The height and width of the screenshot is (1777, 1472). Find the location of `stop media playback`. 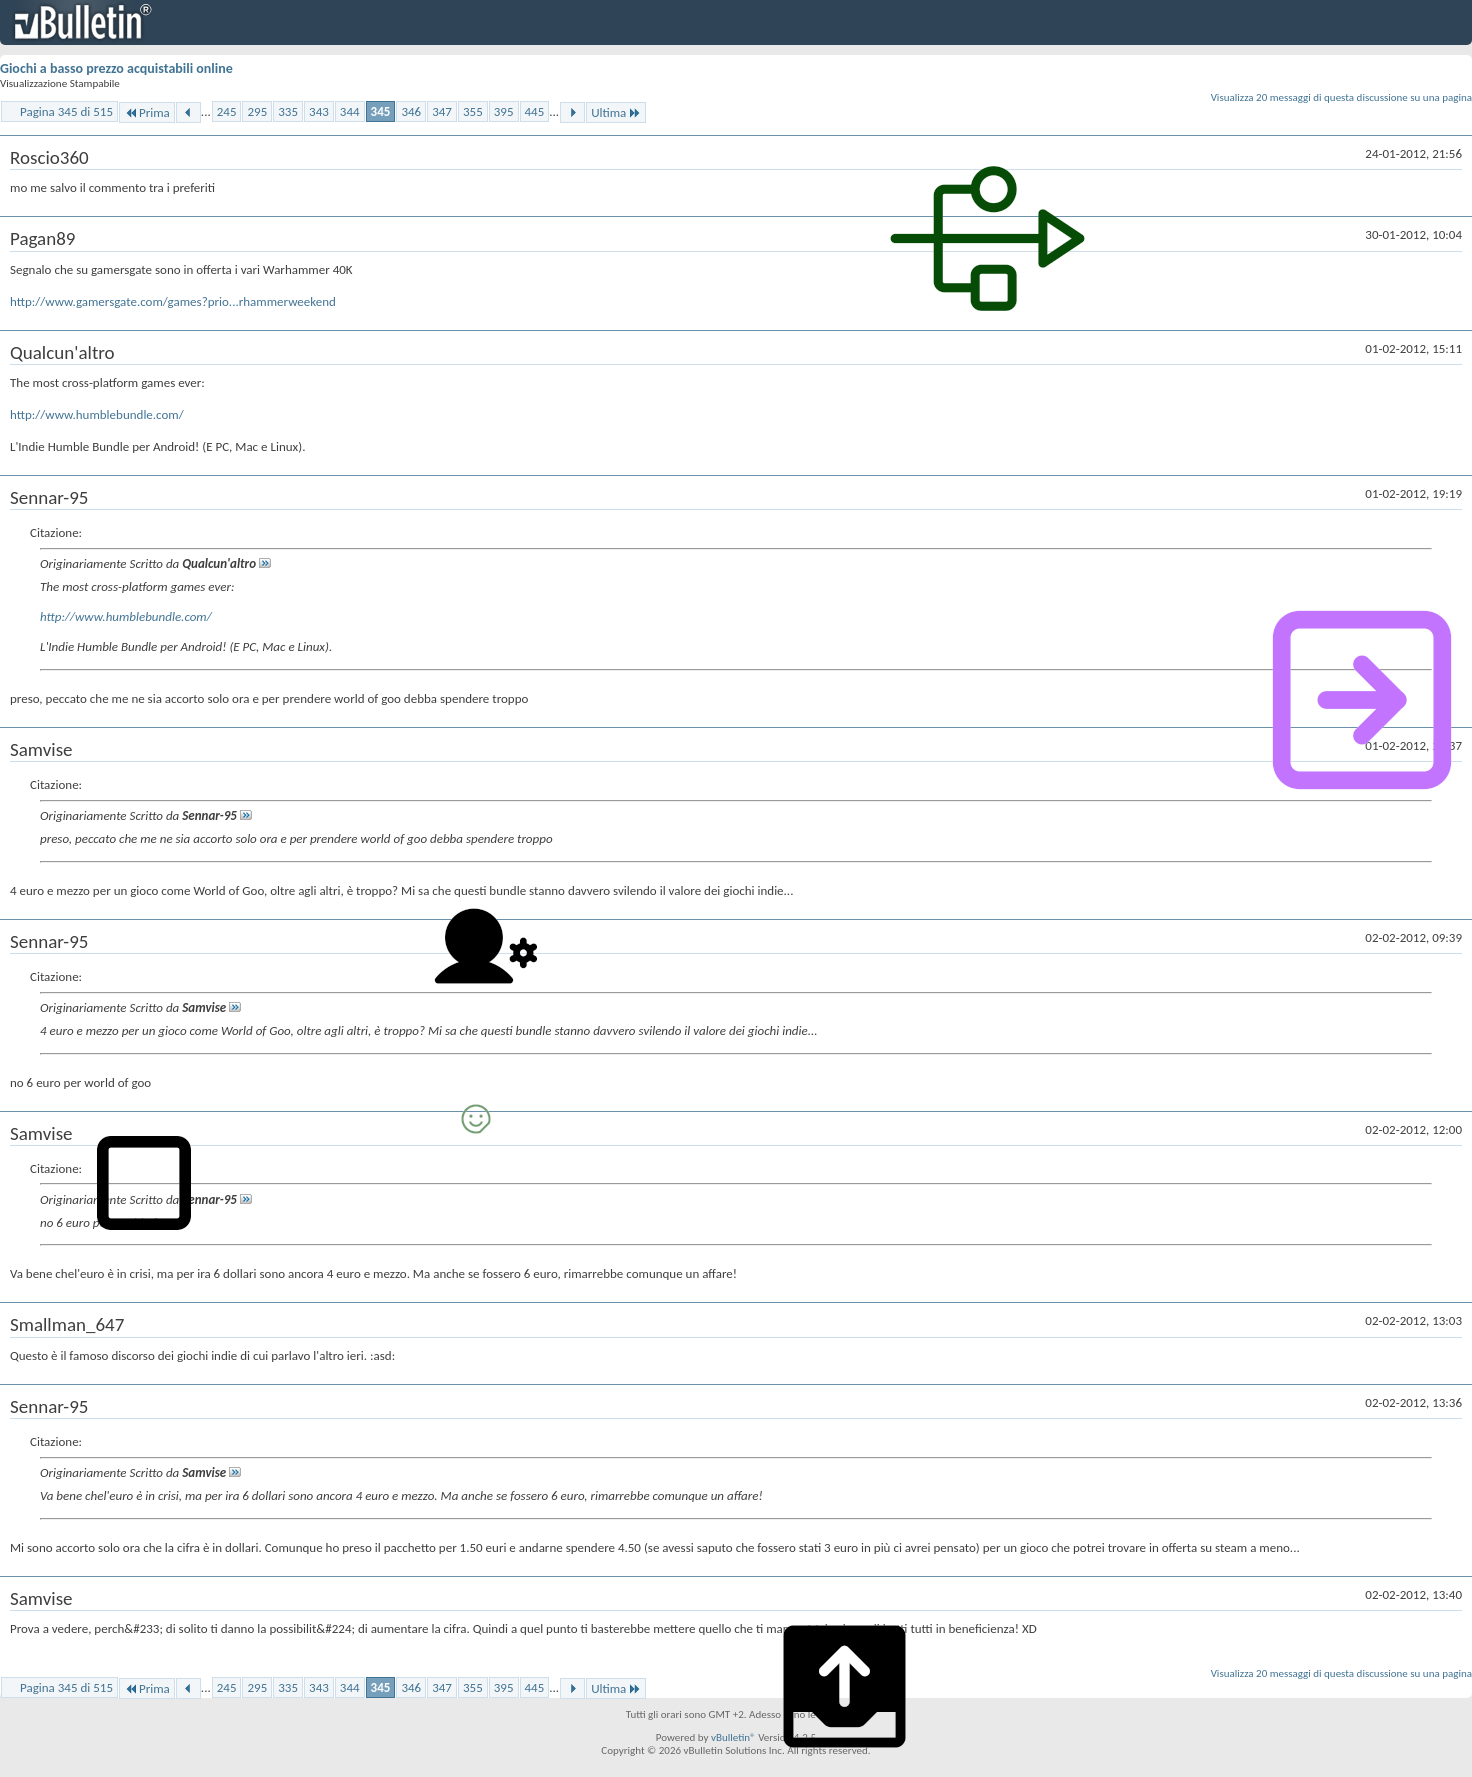

stop media playback is located at coordinates (144, 1183).